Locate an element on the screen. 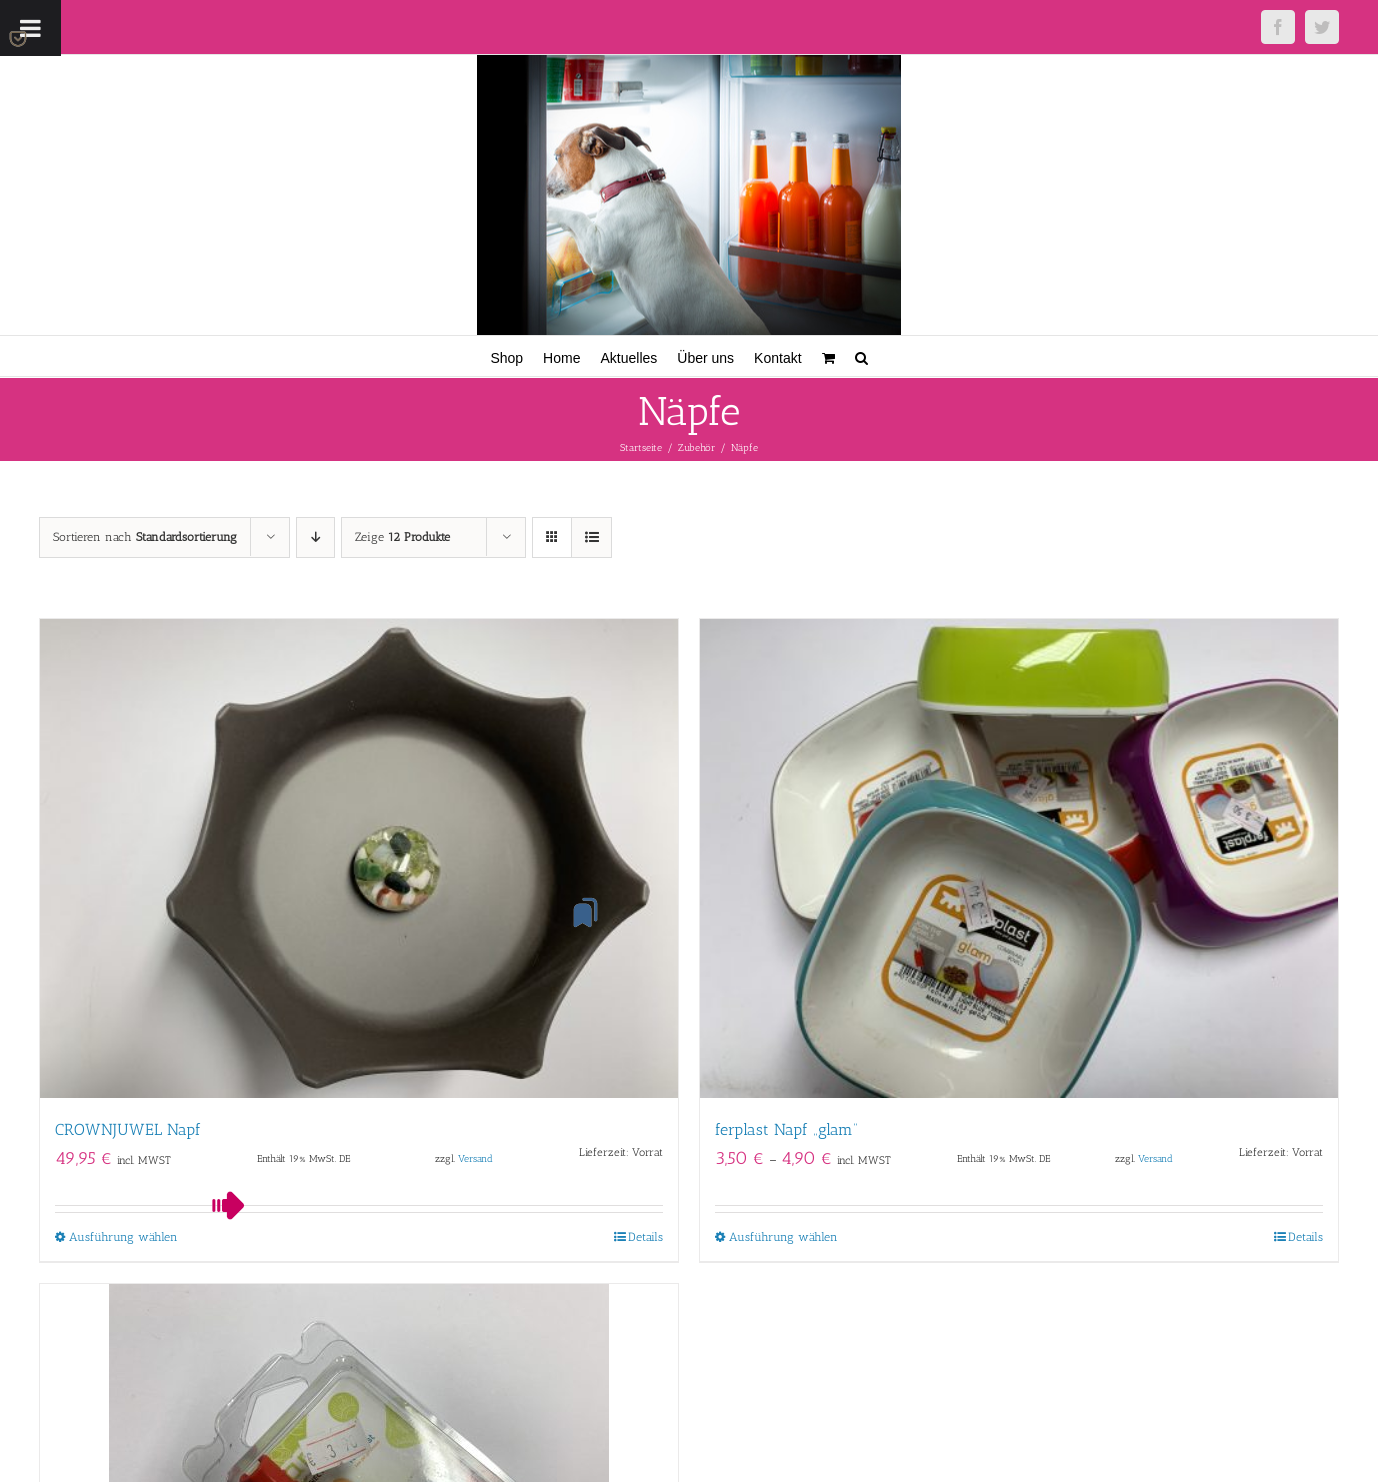 The height and width of the screenshot is (1482, 1378). save to pocket for later reading is located at coordinates (18, 39).